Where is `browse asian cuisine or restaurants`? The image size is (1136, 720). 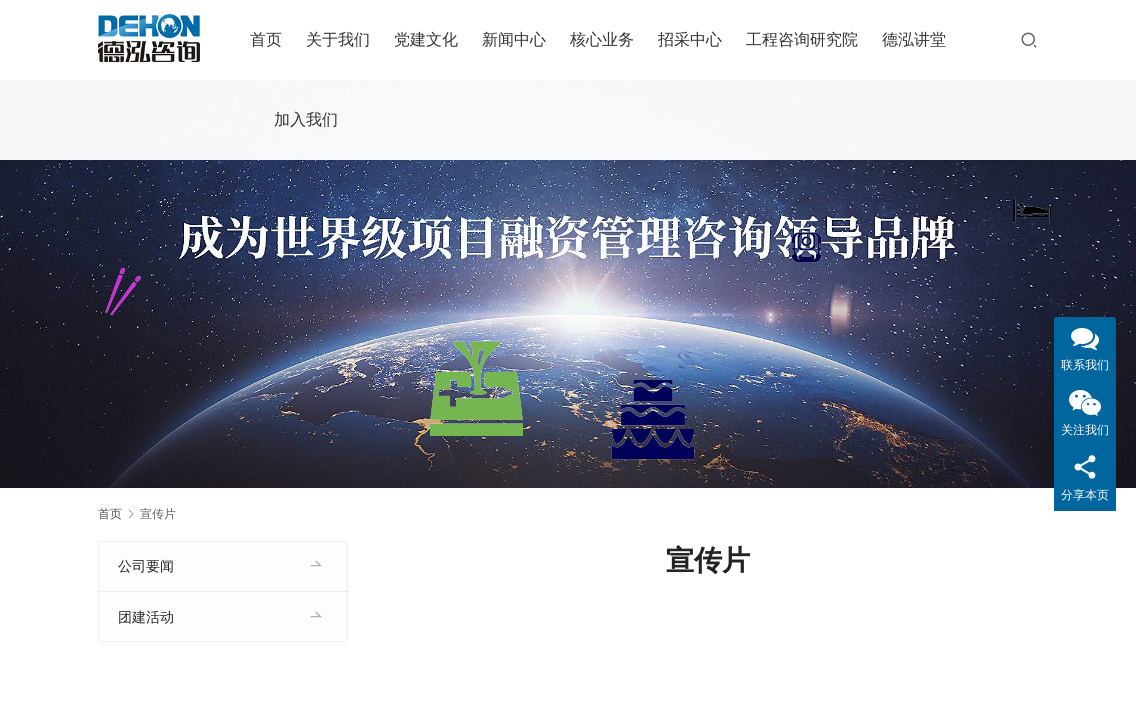 browse asian cuisine or restaurants is located at coordinates (123, 292).